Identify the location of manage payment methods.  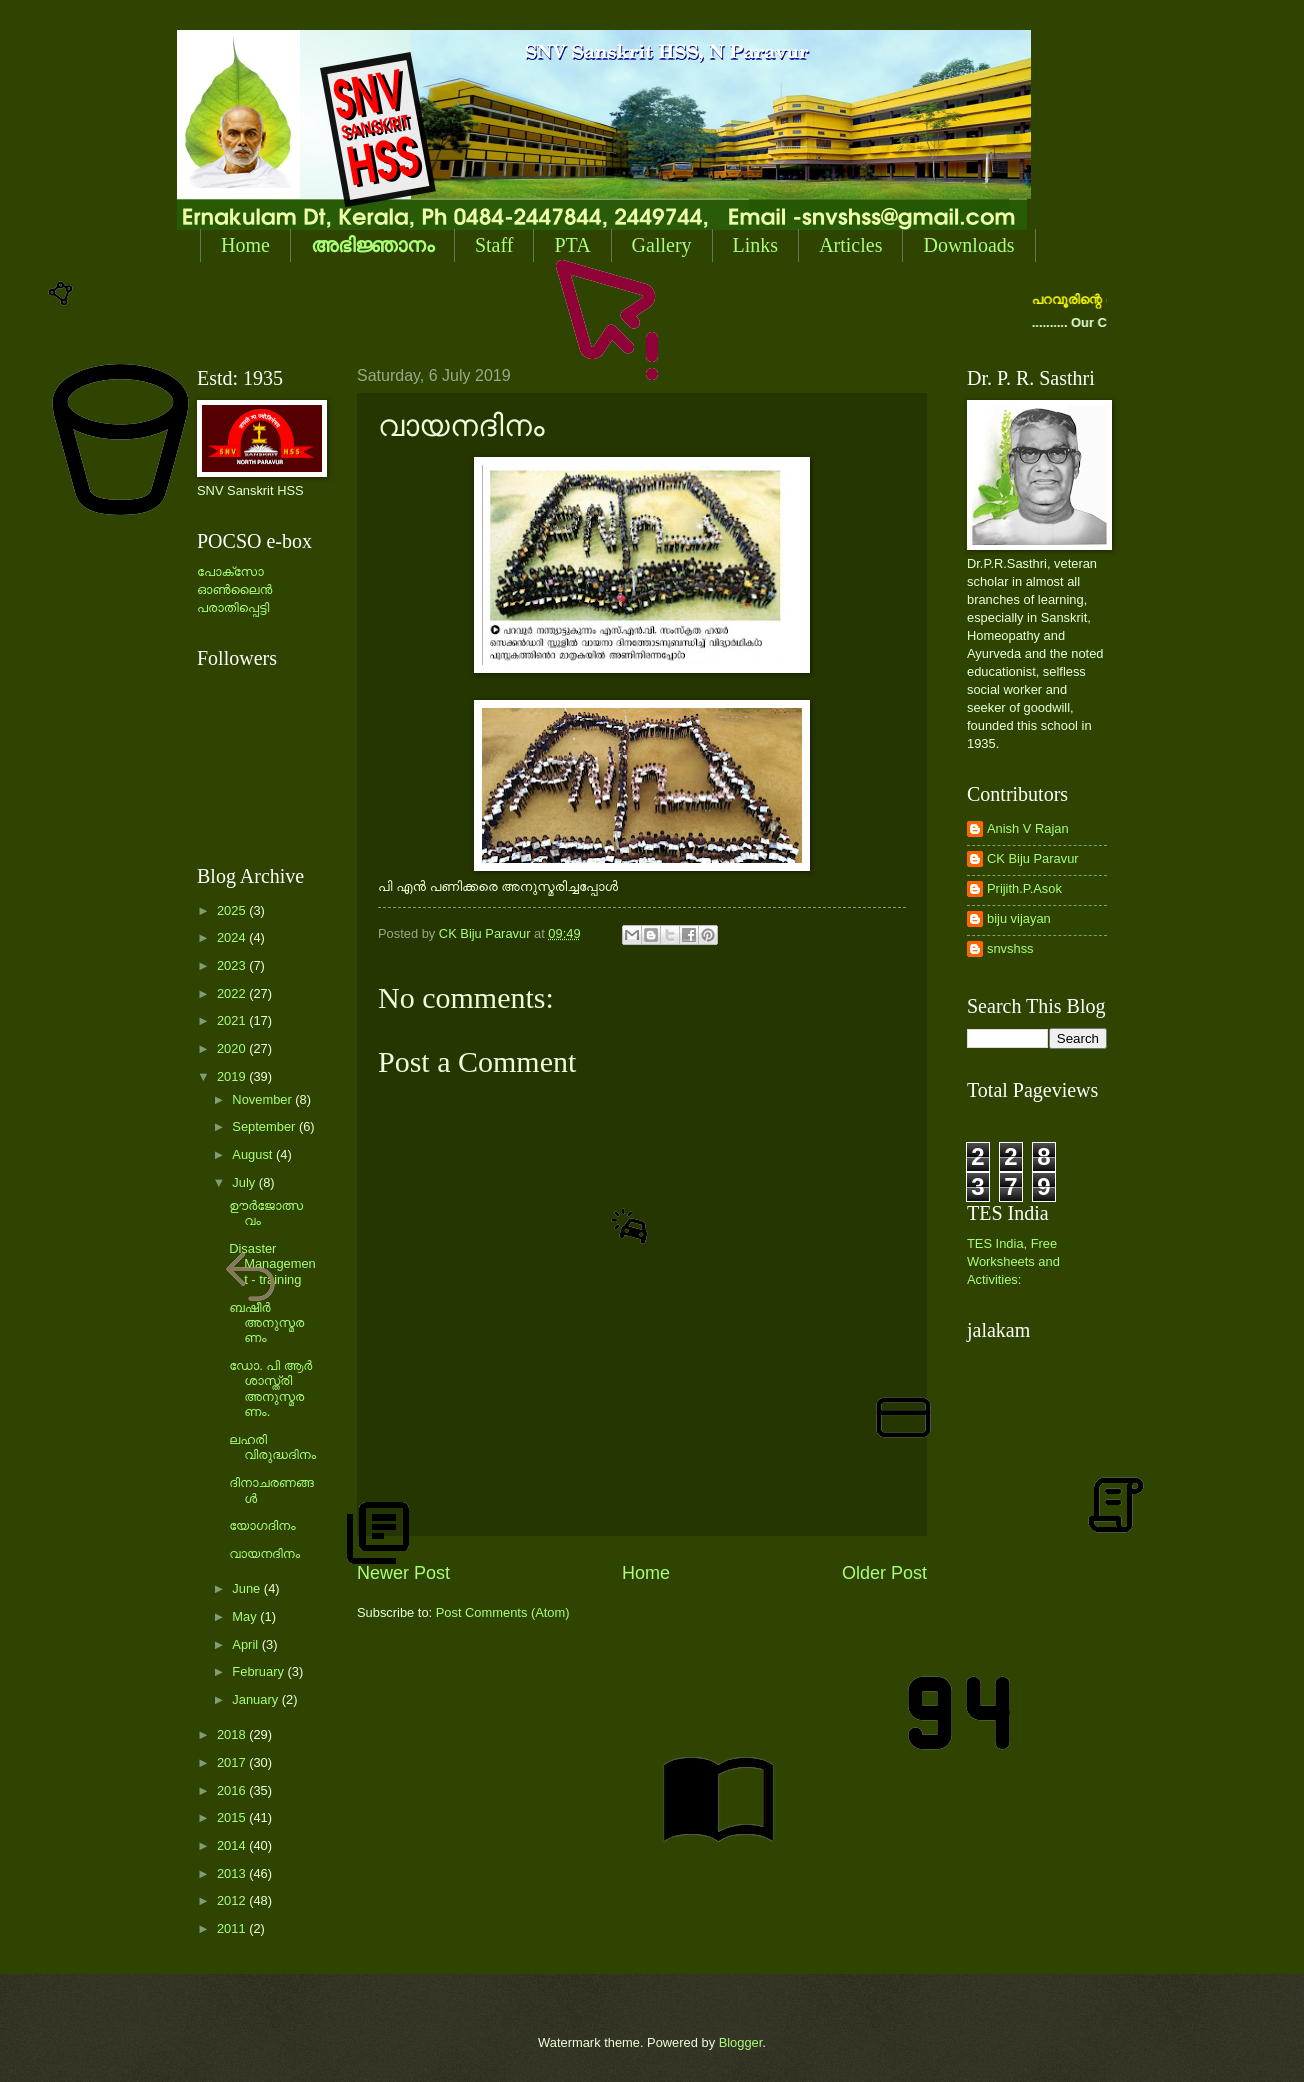
(903, 1417).